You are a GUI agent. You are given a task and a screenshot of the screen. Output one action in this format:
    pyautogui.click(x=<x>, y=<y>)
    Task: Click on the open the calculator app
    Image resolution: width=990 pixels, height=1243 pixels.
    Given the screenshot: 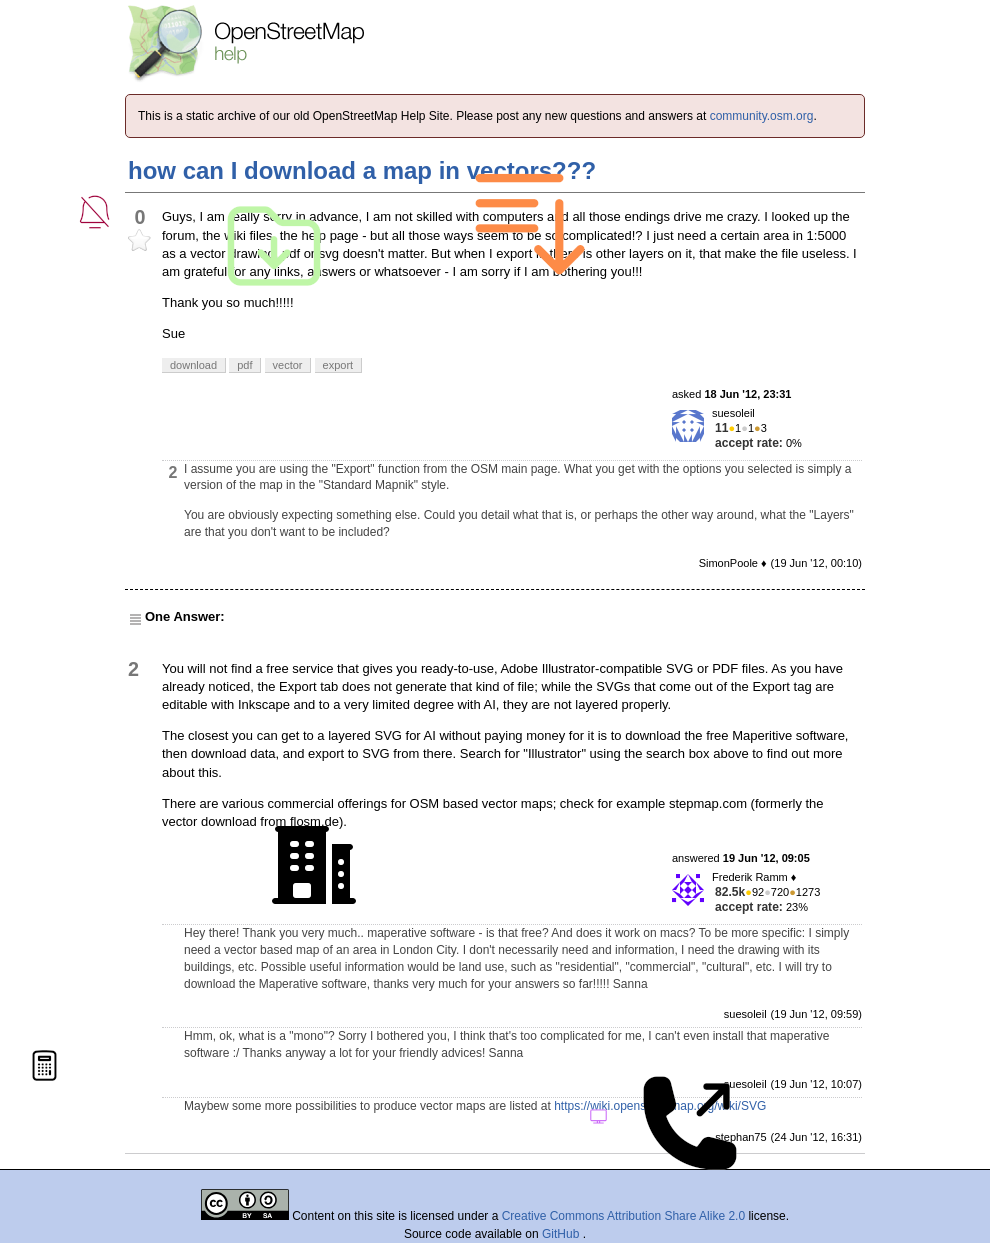 What is the action you would take?
    pyautogui.click(x=44, y=1065)
    